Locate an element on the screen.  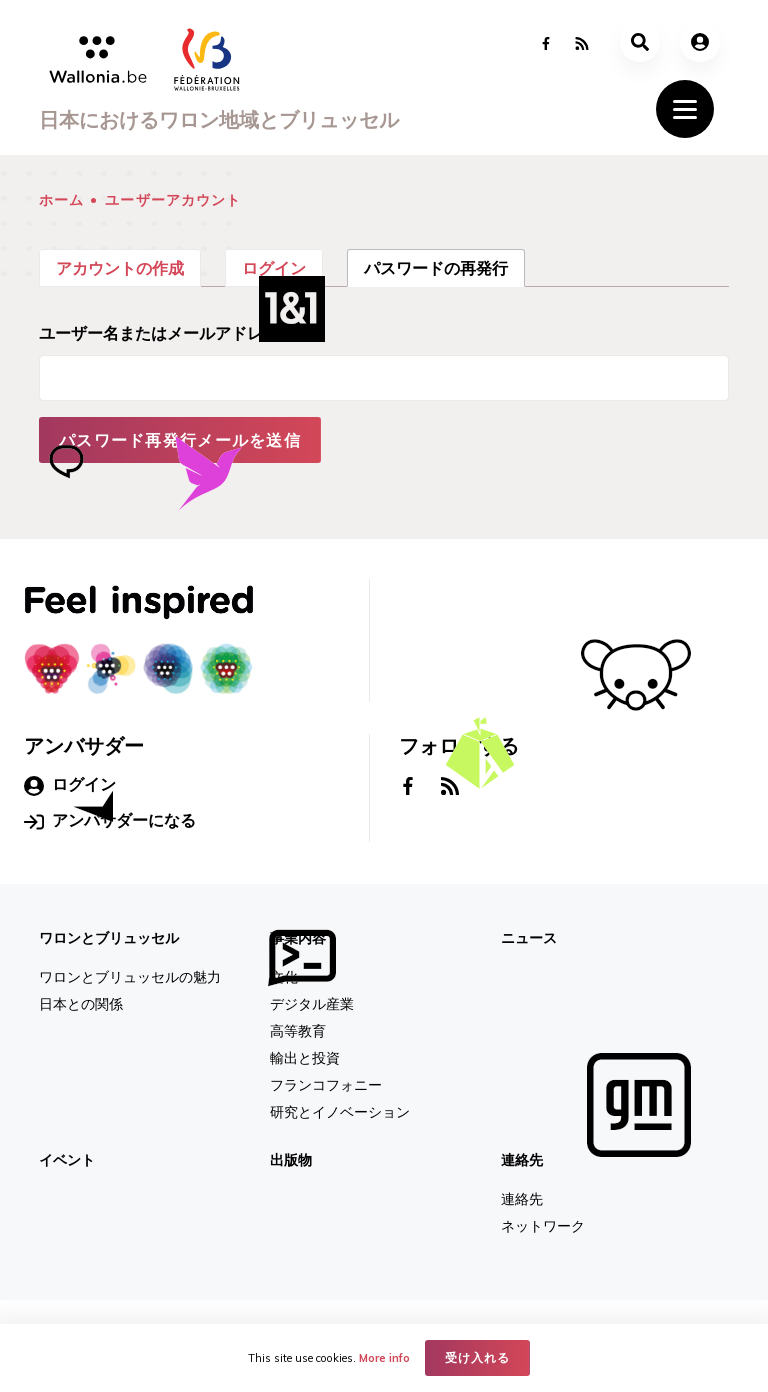
open the Lemmy app is located at coordinates (636, 675).